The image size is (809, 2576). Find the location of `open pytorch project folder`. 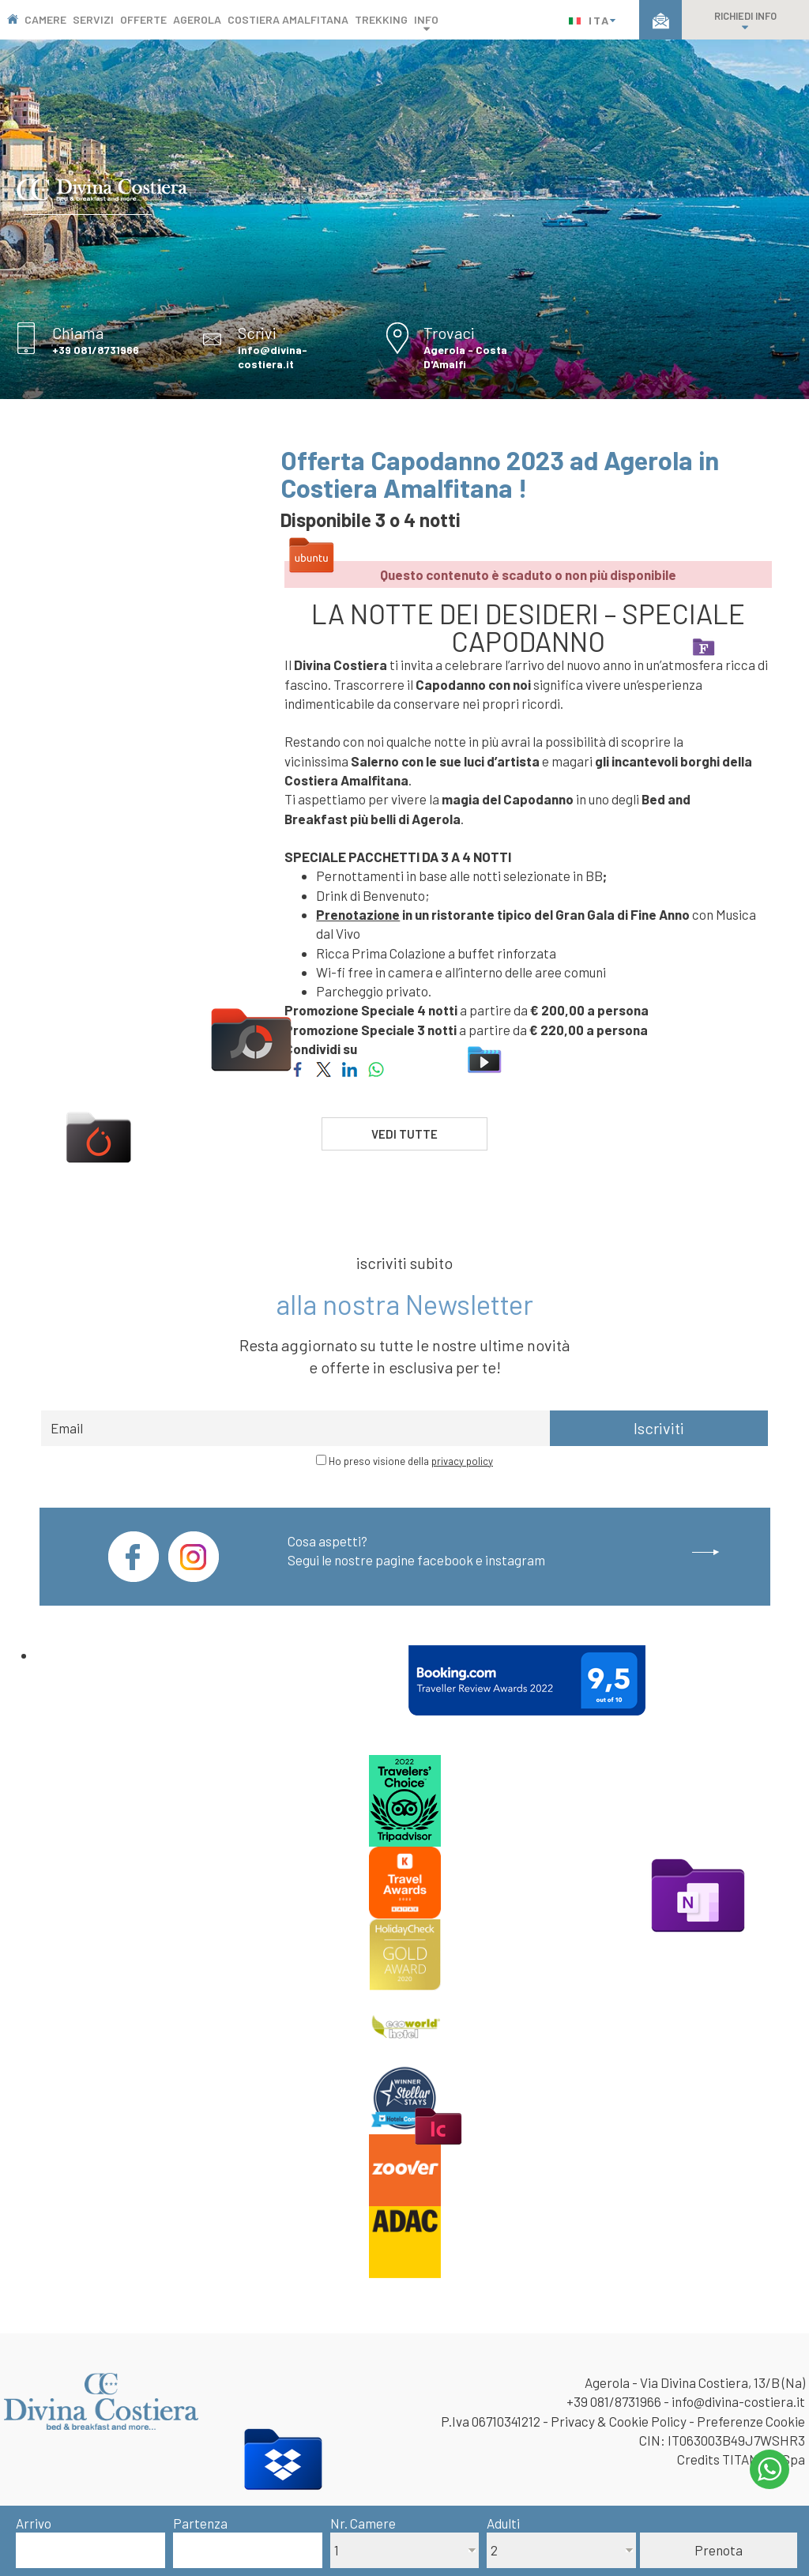

open pytorch project folder is located at coordinates (98, 1139).